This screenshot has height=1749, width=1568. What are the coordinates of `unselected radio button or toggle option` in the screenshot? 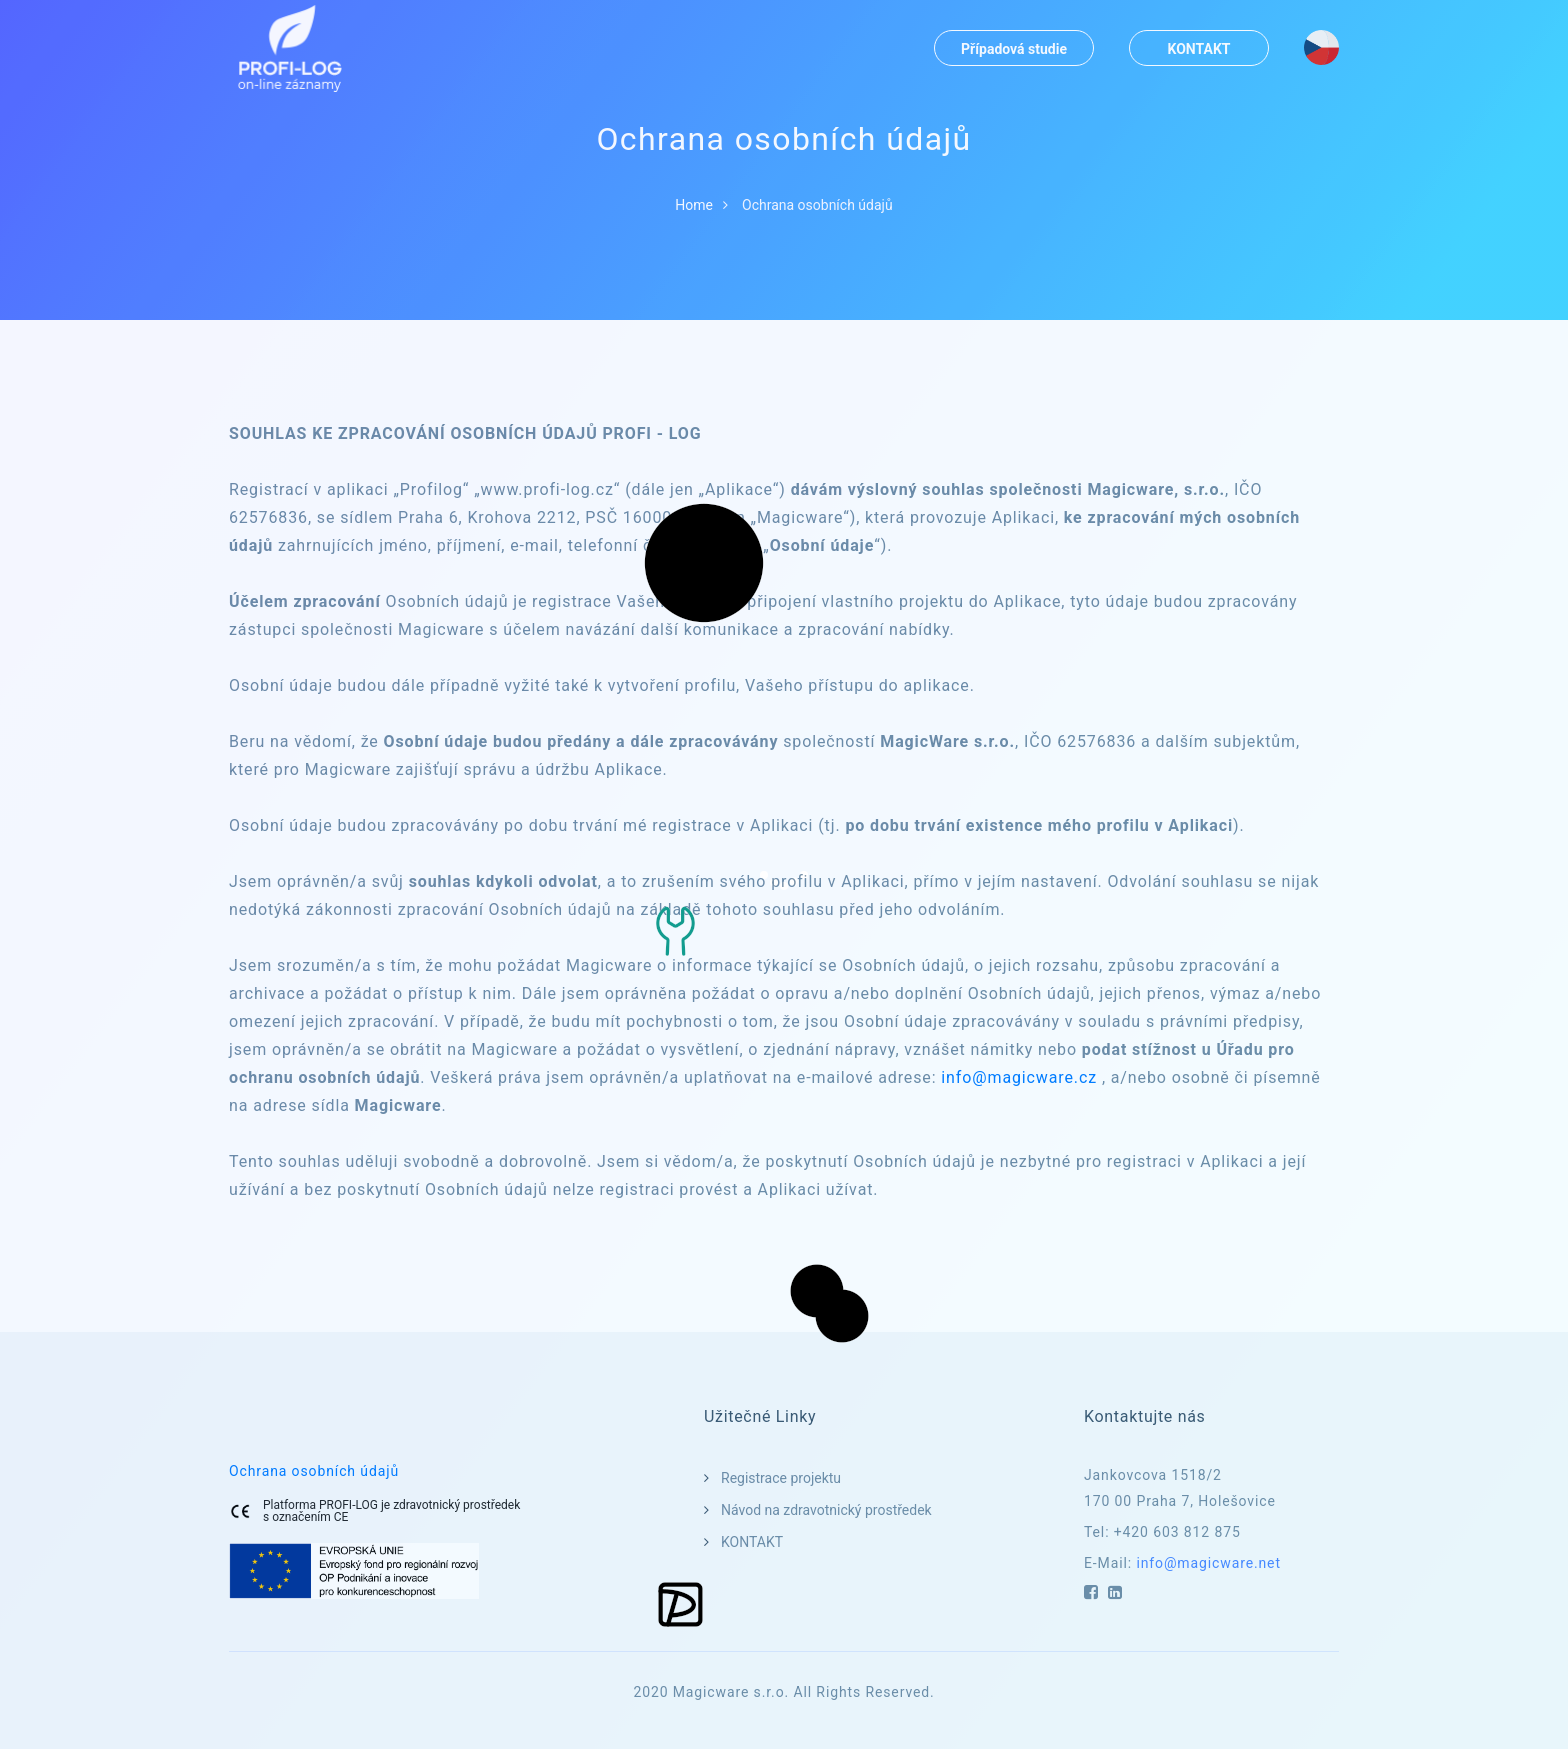 It's located at (704, 563).